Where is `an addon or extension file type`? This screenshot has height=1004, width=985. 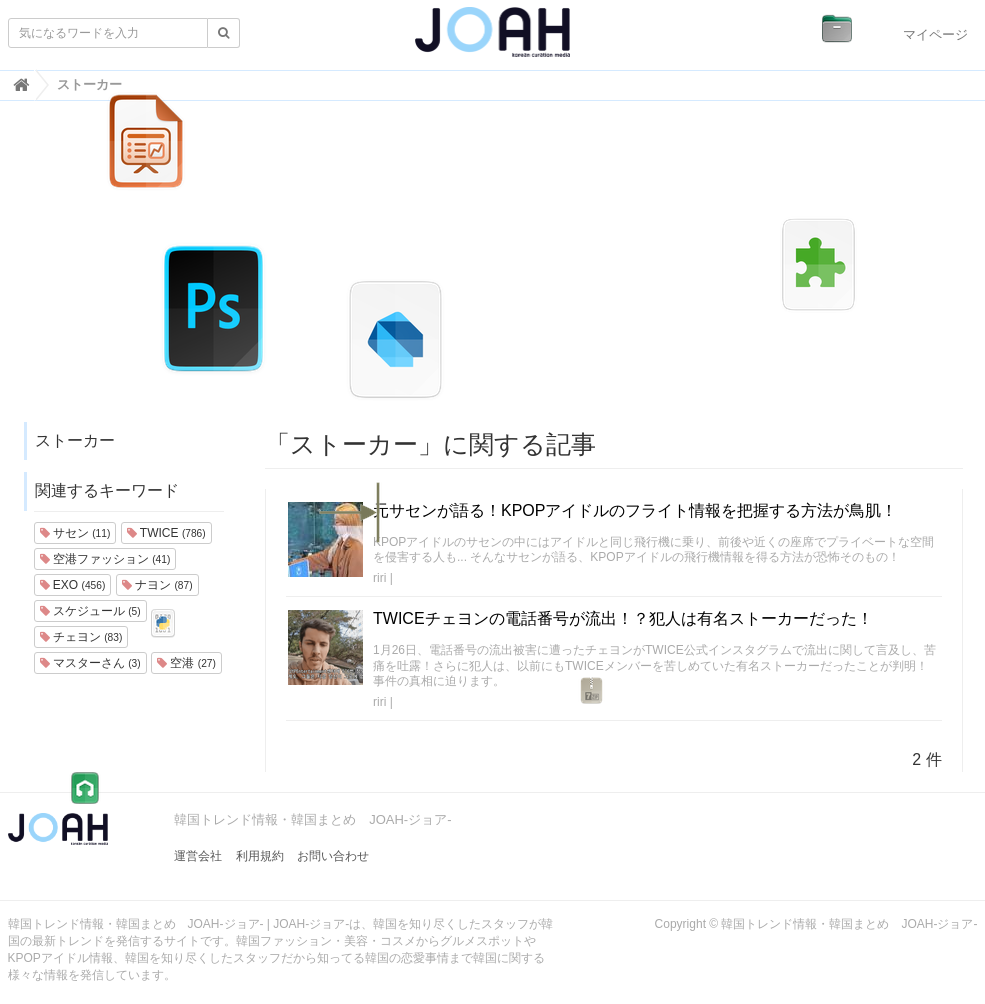
an addon or extension file type is located at coordinates (818, 264).